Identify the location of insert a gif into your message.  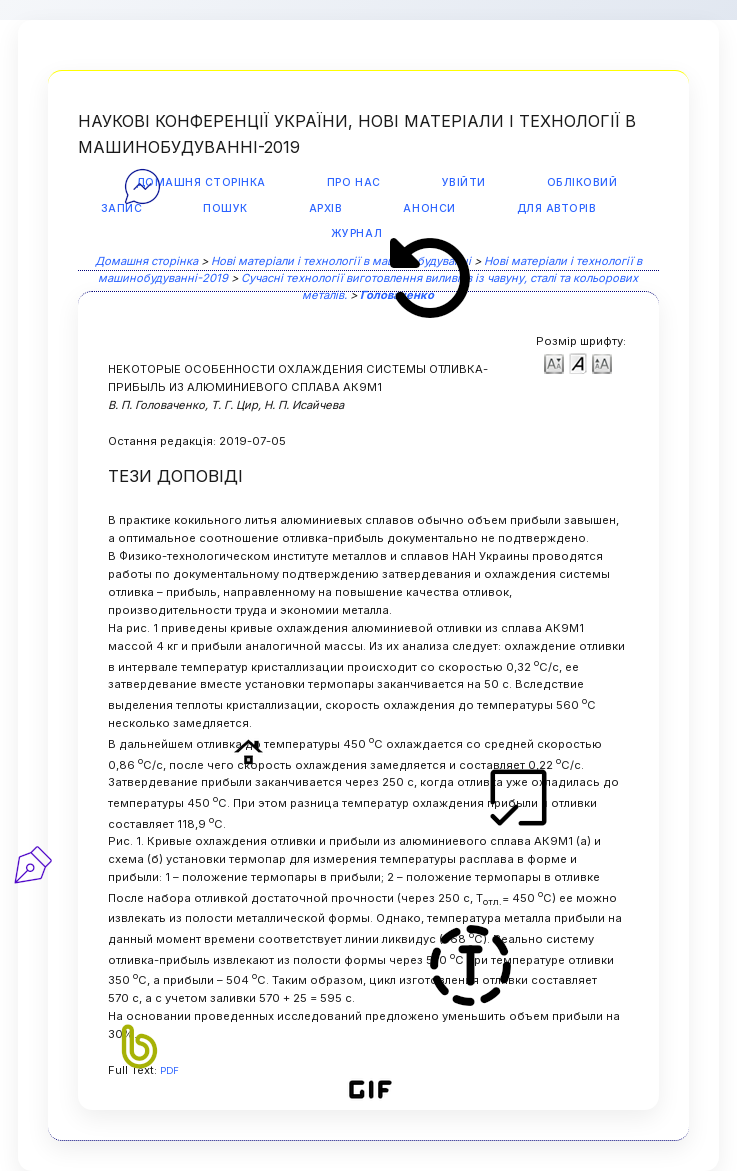
(370, 1089).